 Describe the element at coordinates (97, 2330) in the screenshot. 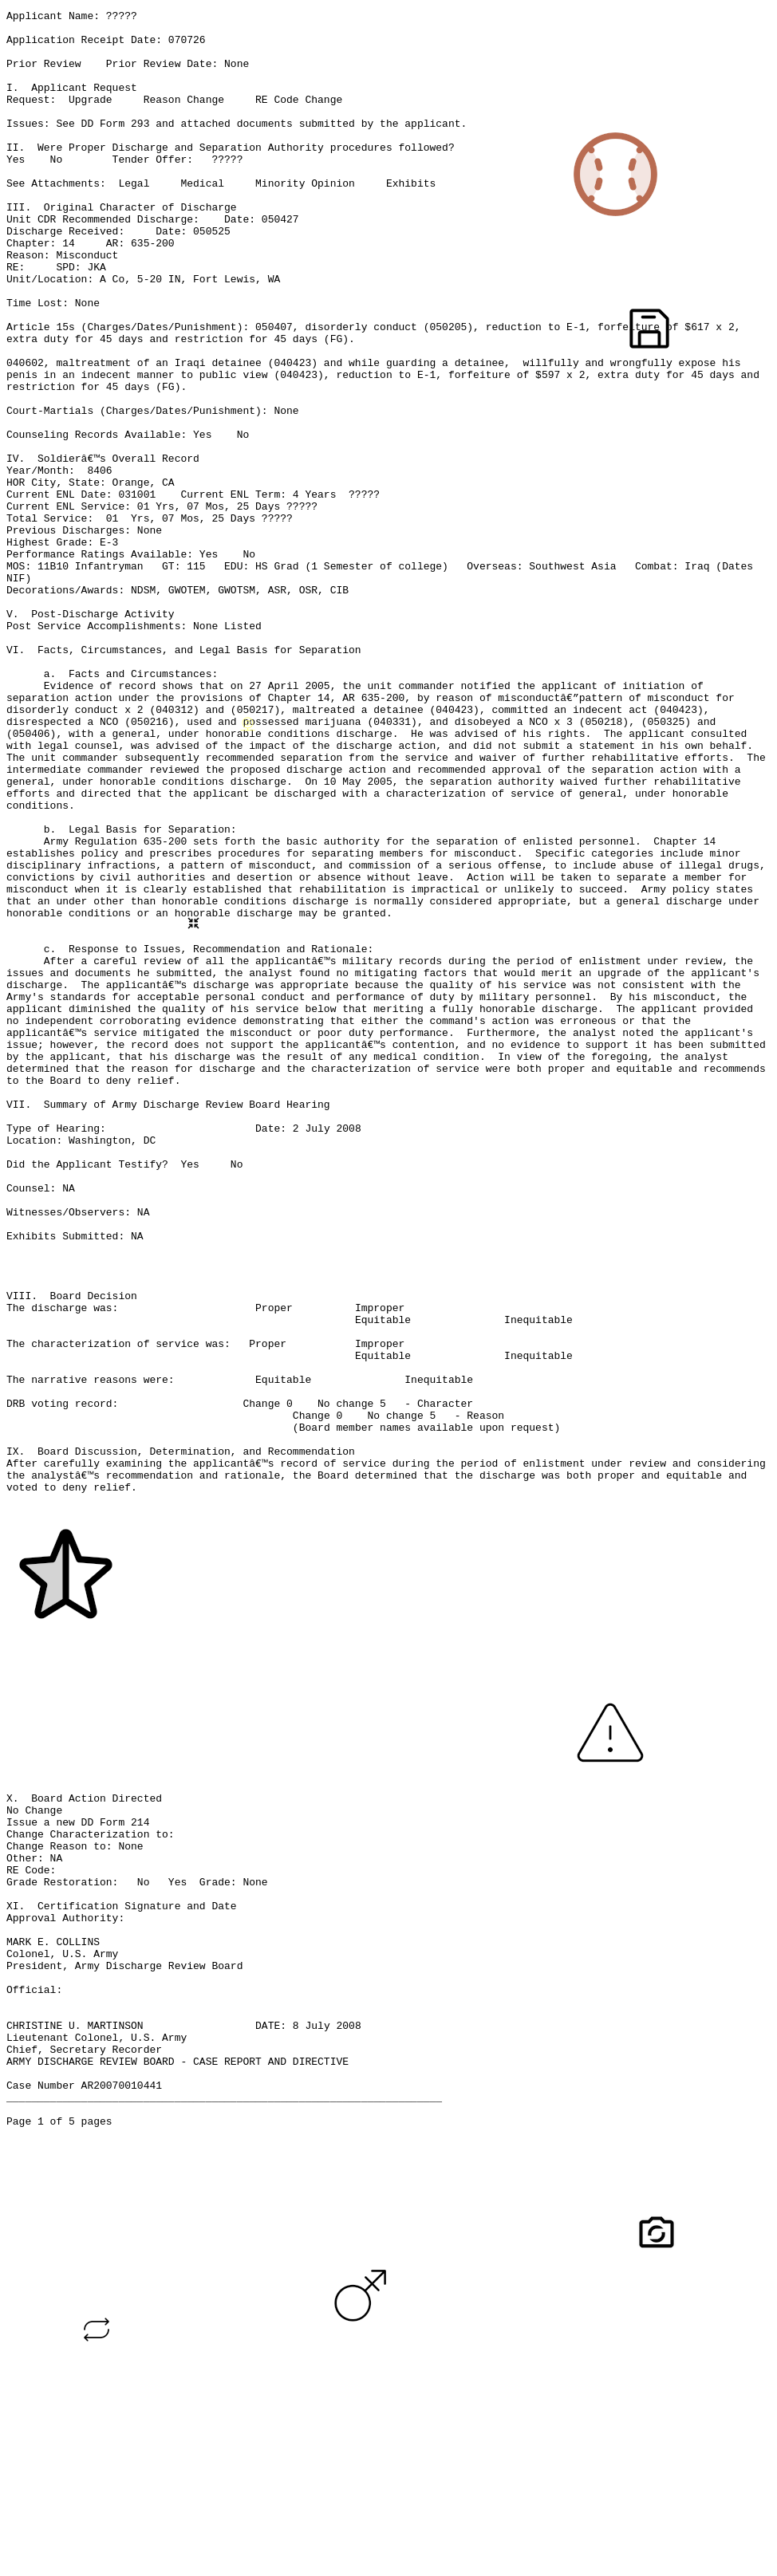

I see `enable repeat mode for media playback` at that location.